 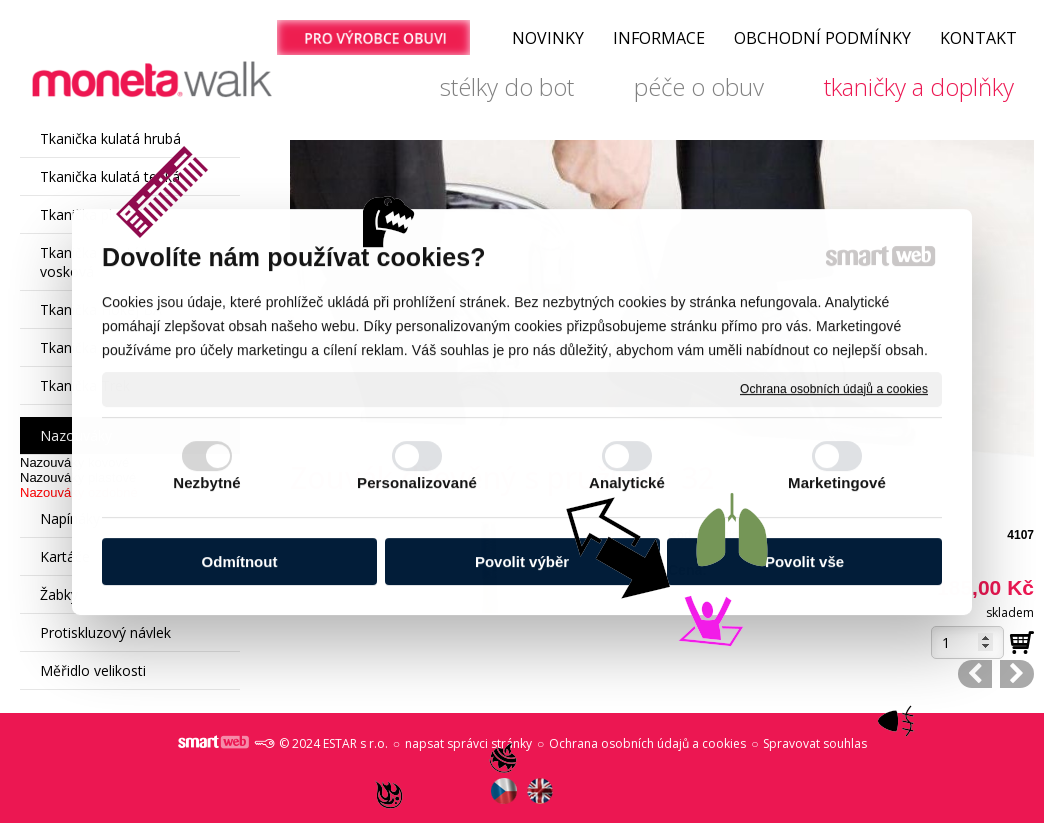 I want to click on switch between two states or modes, so click(x=618, y=548).